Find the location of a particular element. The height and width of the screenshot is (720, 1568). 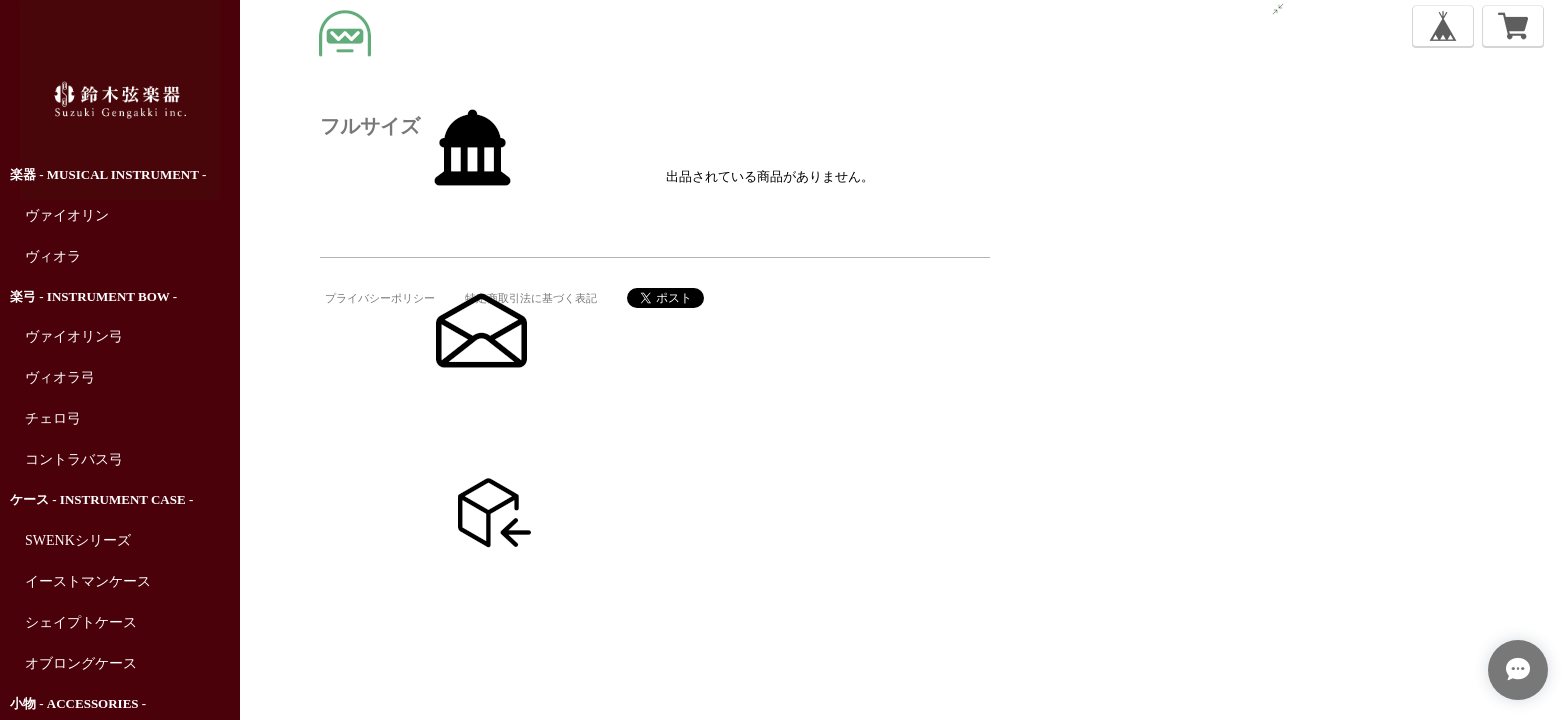

collapse or minimize content is located at coordinates (1278, 9).